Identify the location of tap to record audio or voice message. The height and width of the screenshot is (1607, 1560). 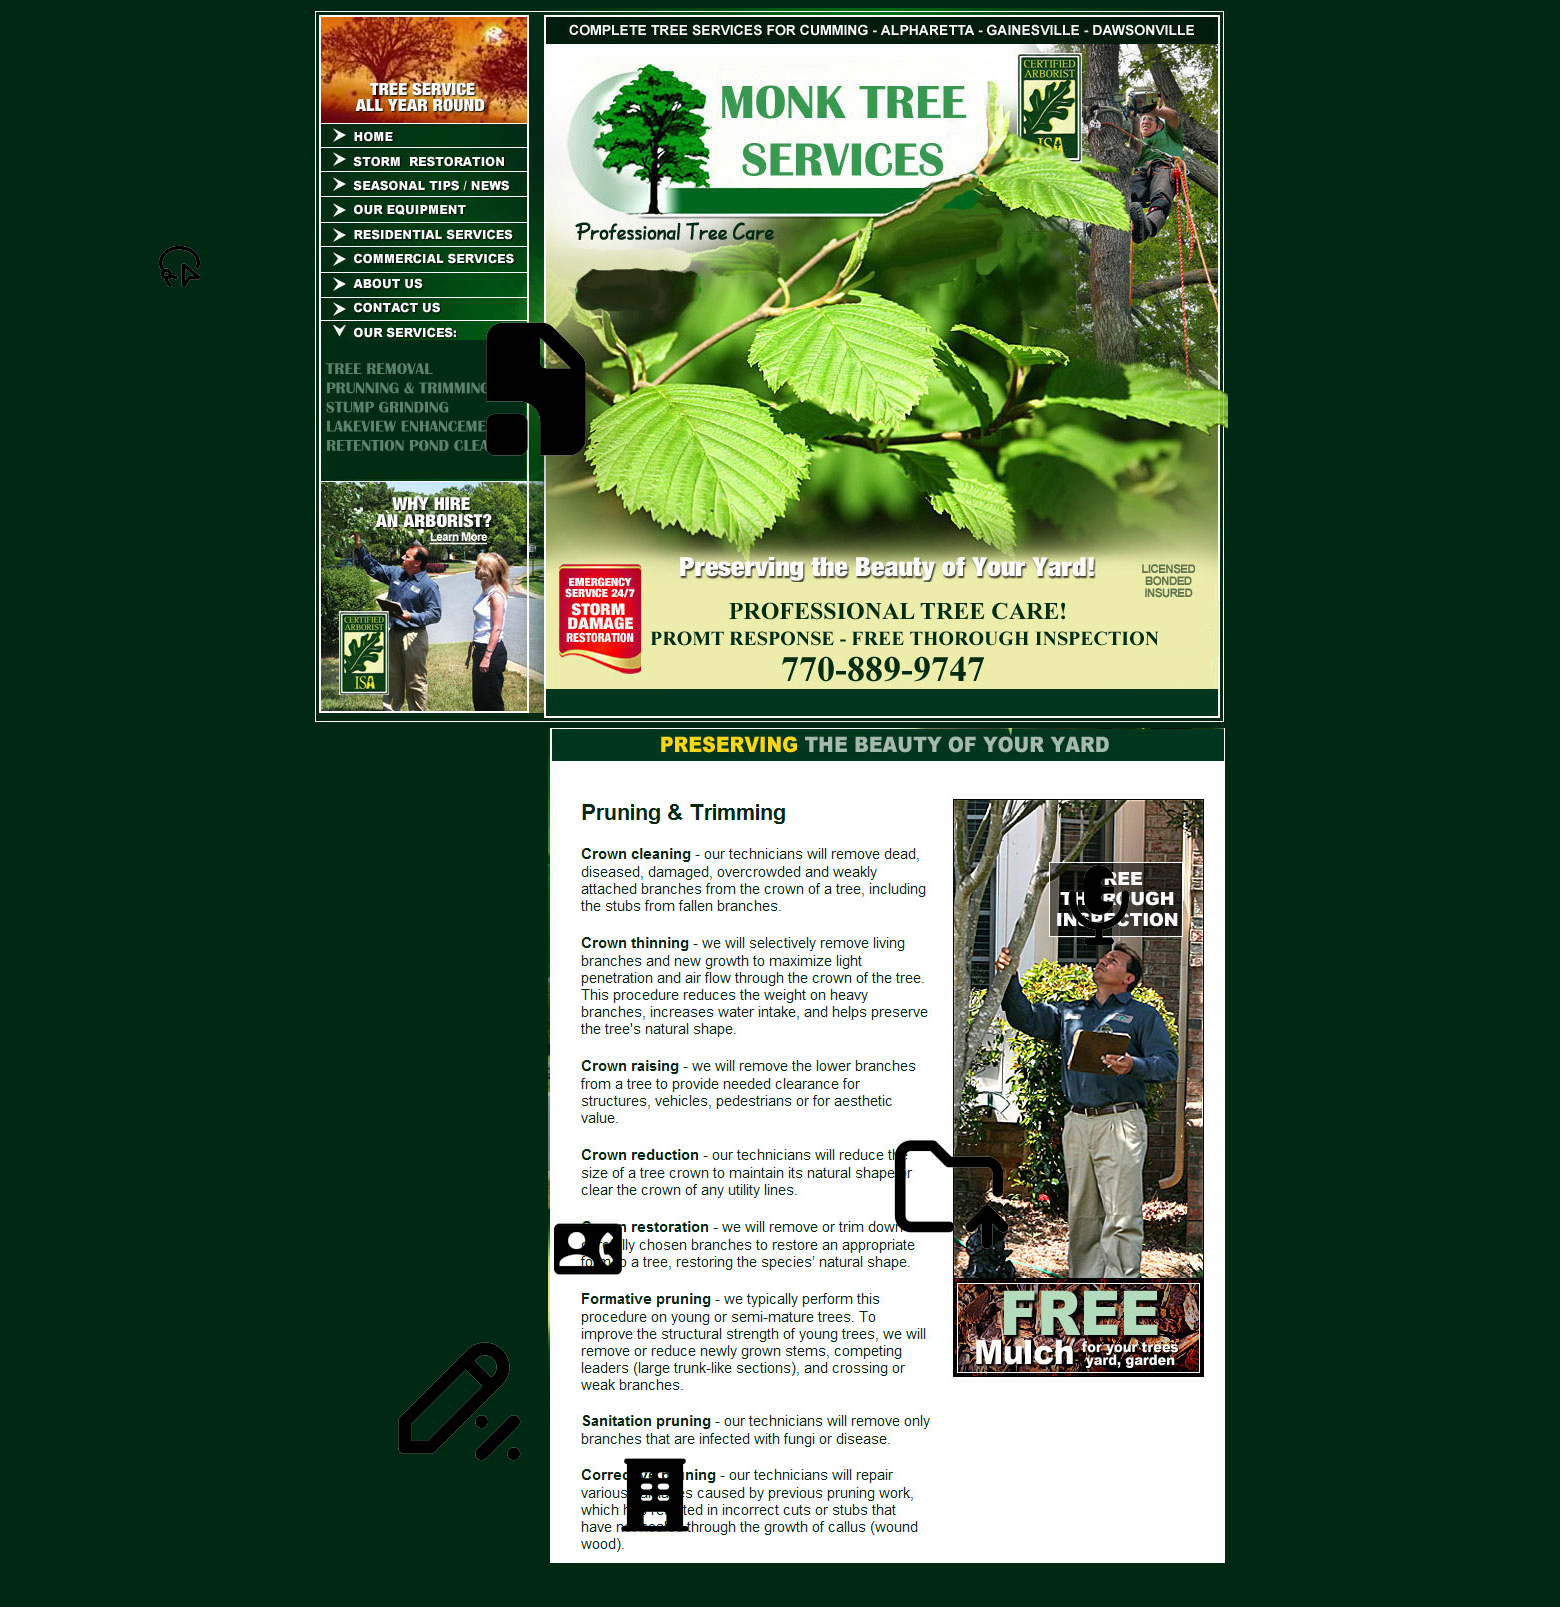
(1099, 905).